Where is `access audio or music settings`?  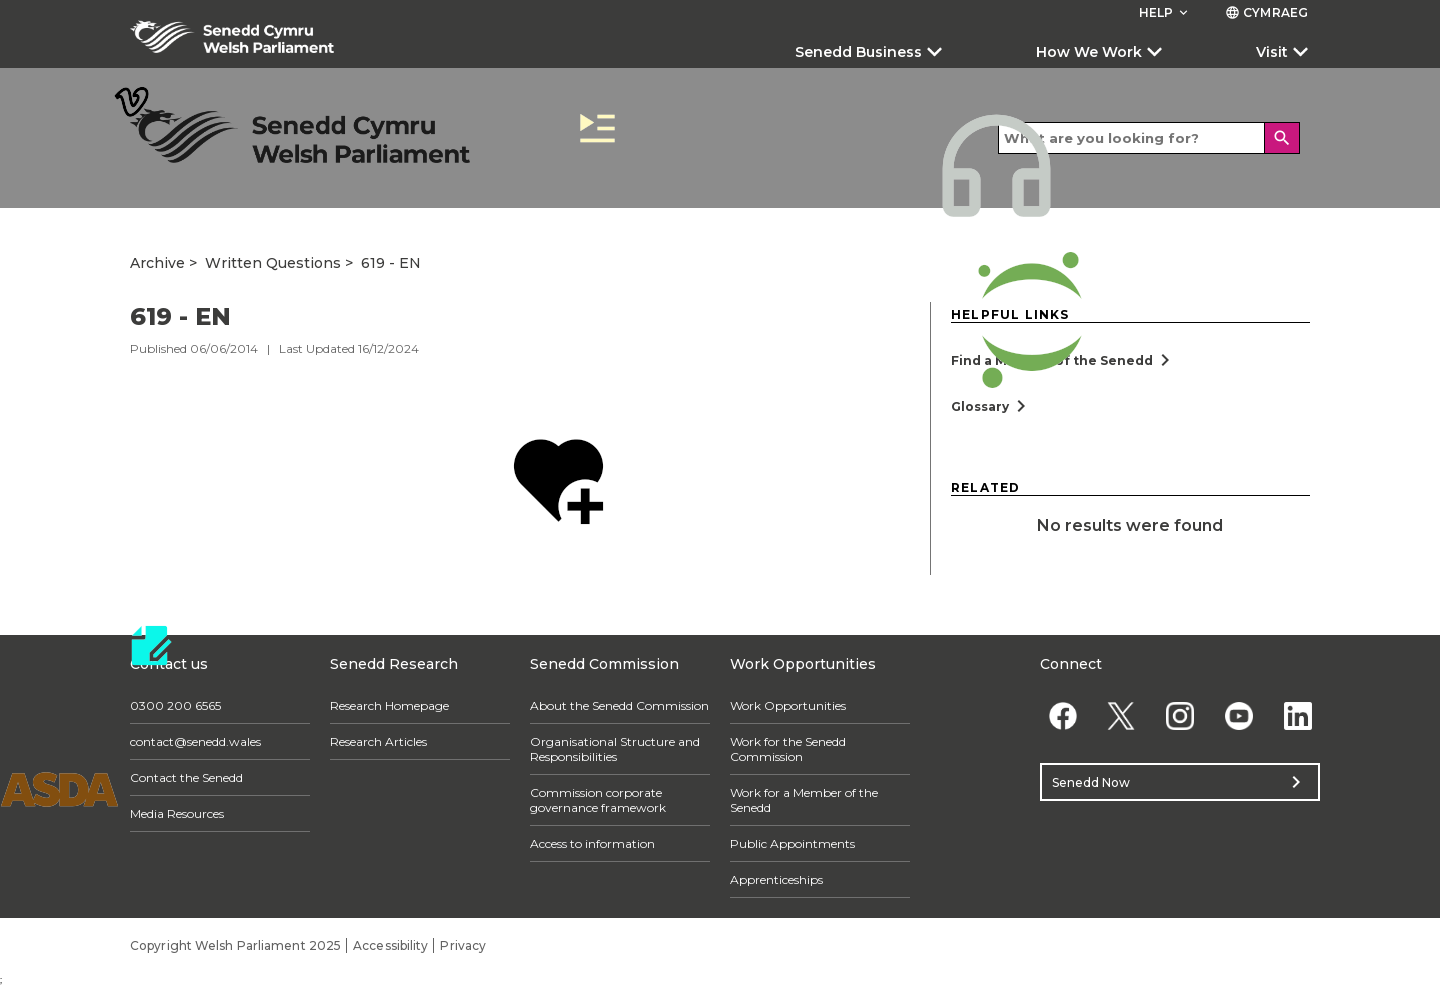
access audio or music settings is located at coordinates (996, 168).